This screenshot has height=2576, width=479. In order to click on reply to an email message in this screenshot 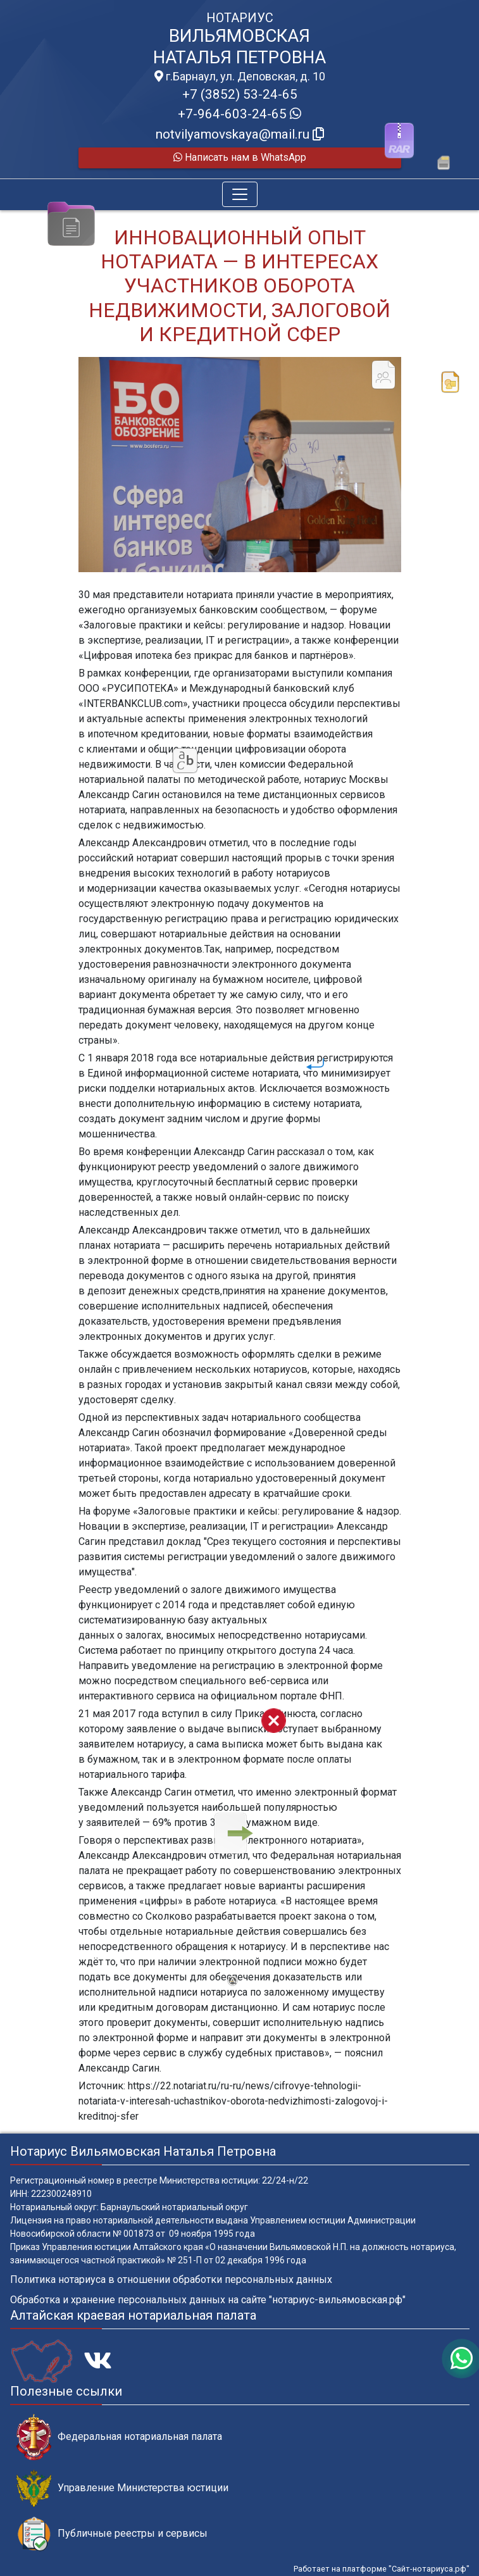, I will do `click(314, 1063)`.